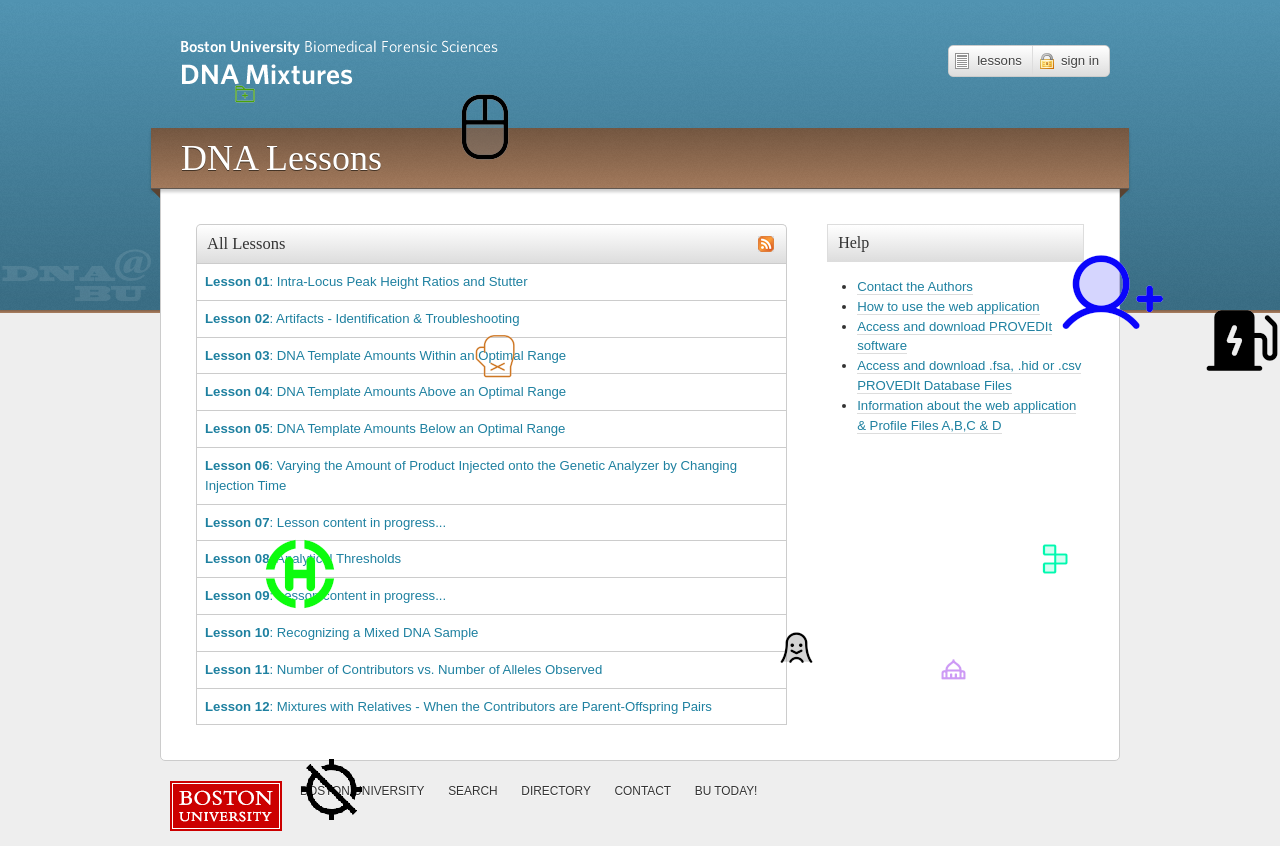  What do you see at coordinates (331, 789) in the screenshot?
I see `indicates GPS is turned off` at bounding box center [331, 789].